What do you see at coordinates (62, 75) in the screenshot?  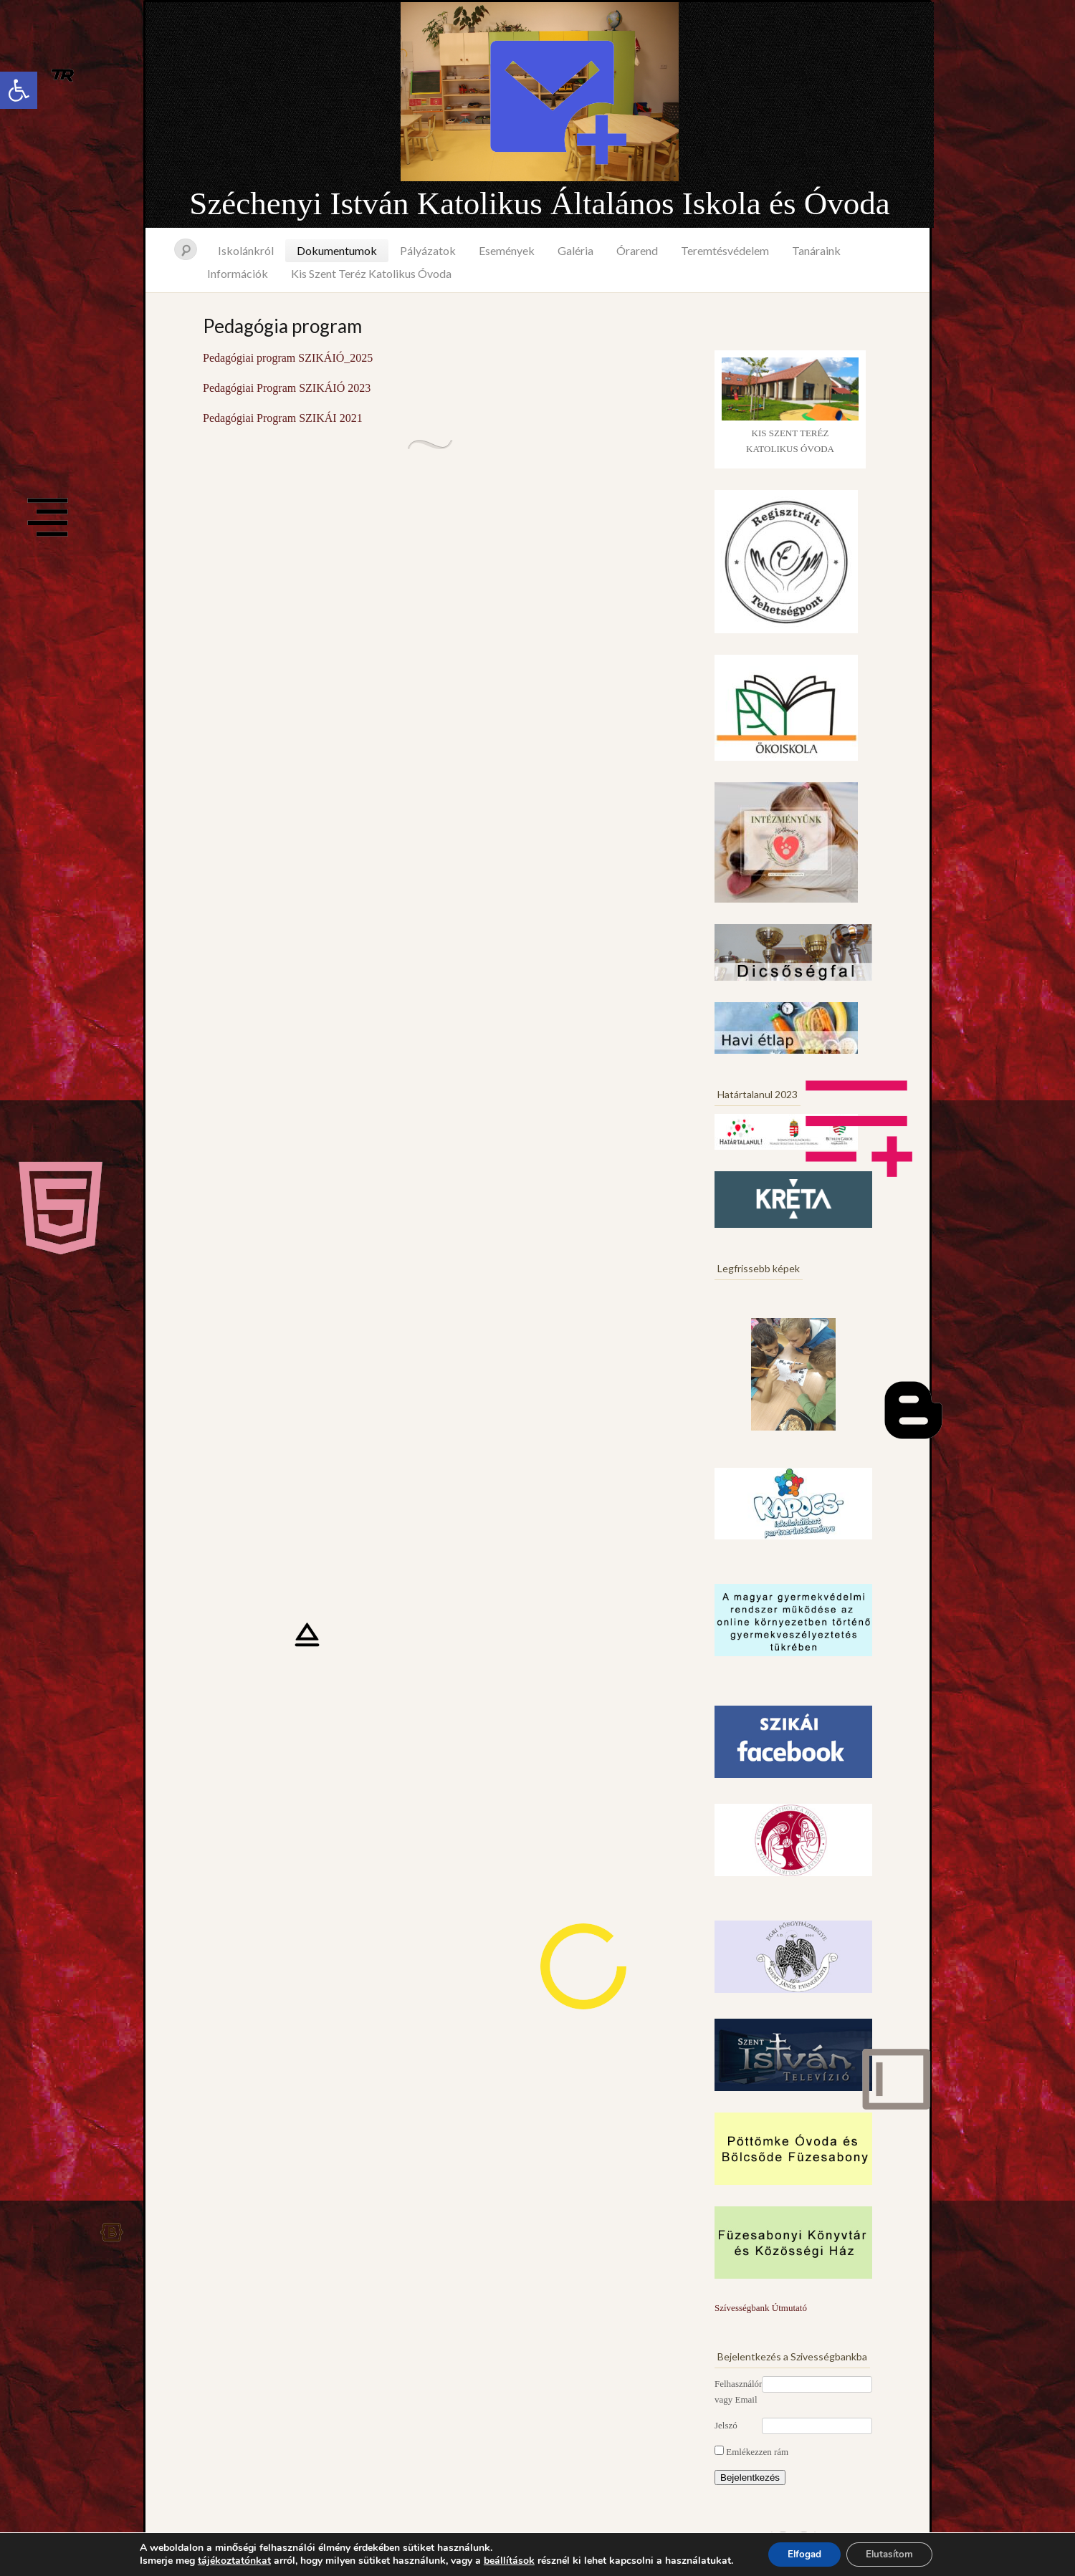 I see `open the TrainerRoad cycling training app` at bounding box center [62, 75].